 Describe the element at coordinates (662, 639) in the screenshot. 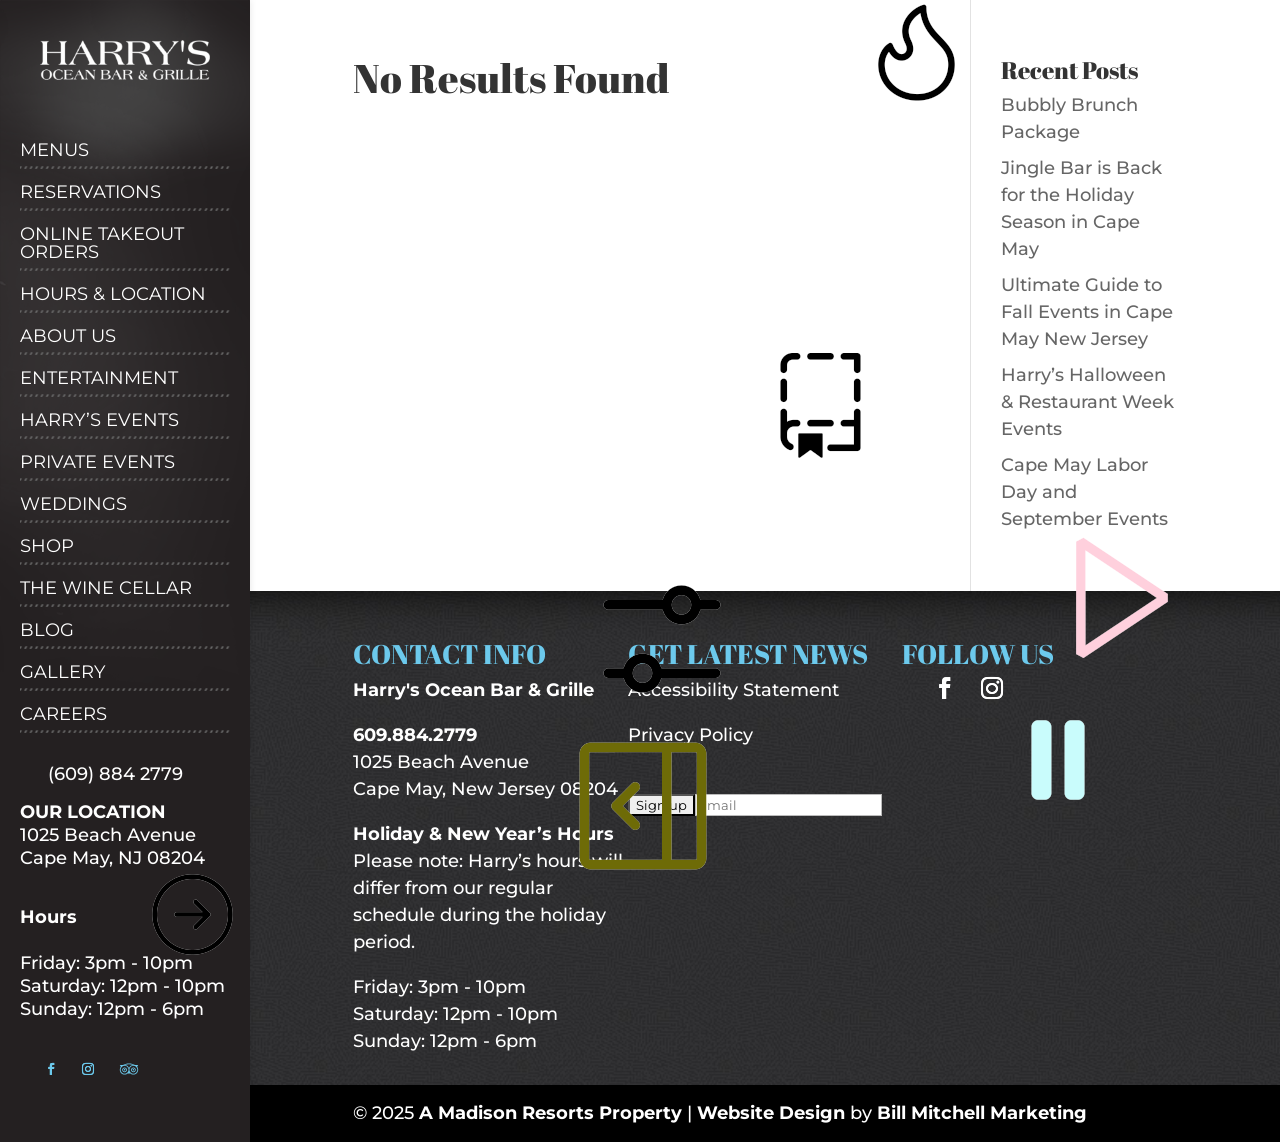

I see `open settings or preferences` at that location.